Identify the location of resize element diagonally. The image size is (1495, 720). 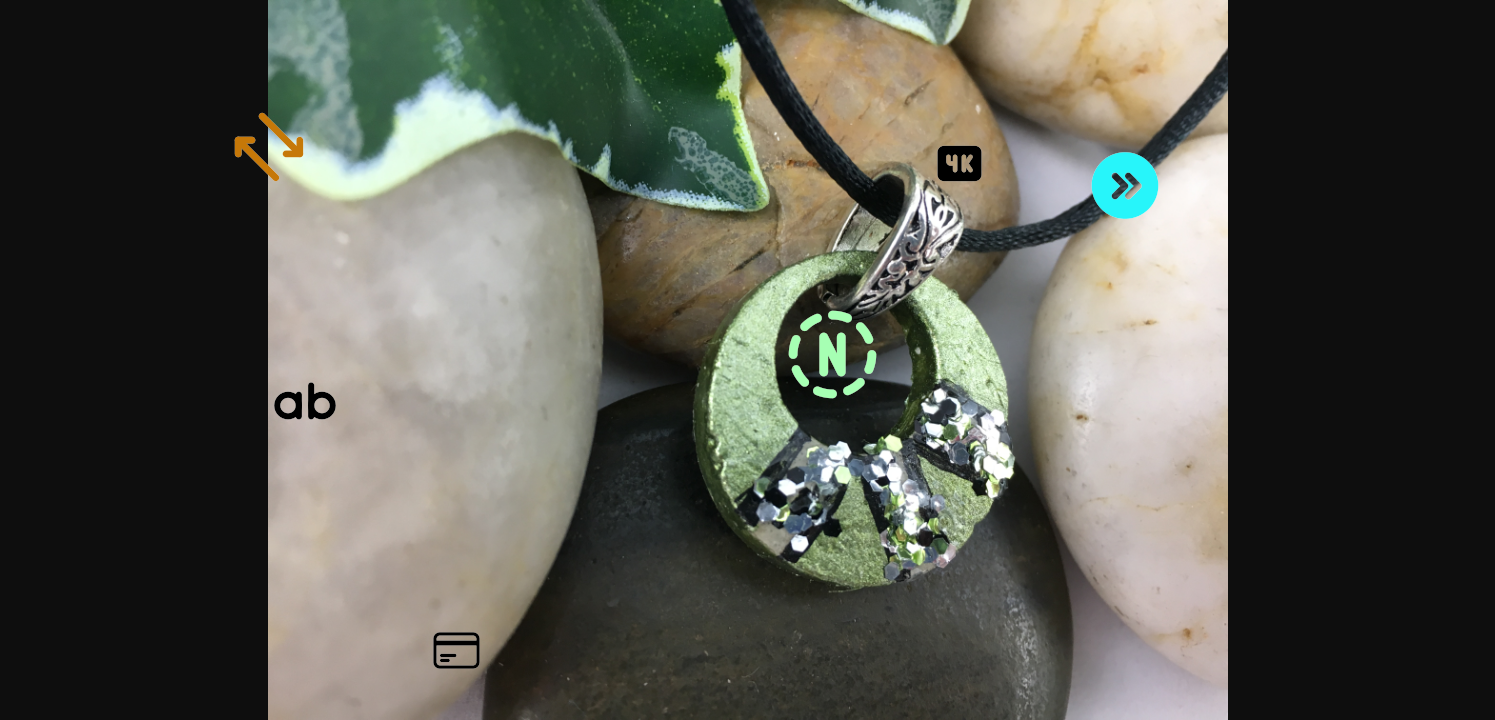
(269, 147).